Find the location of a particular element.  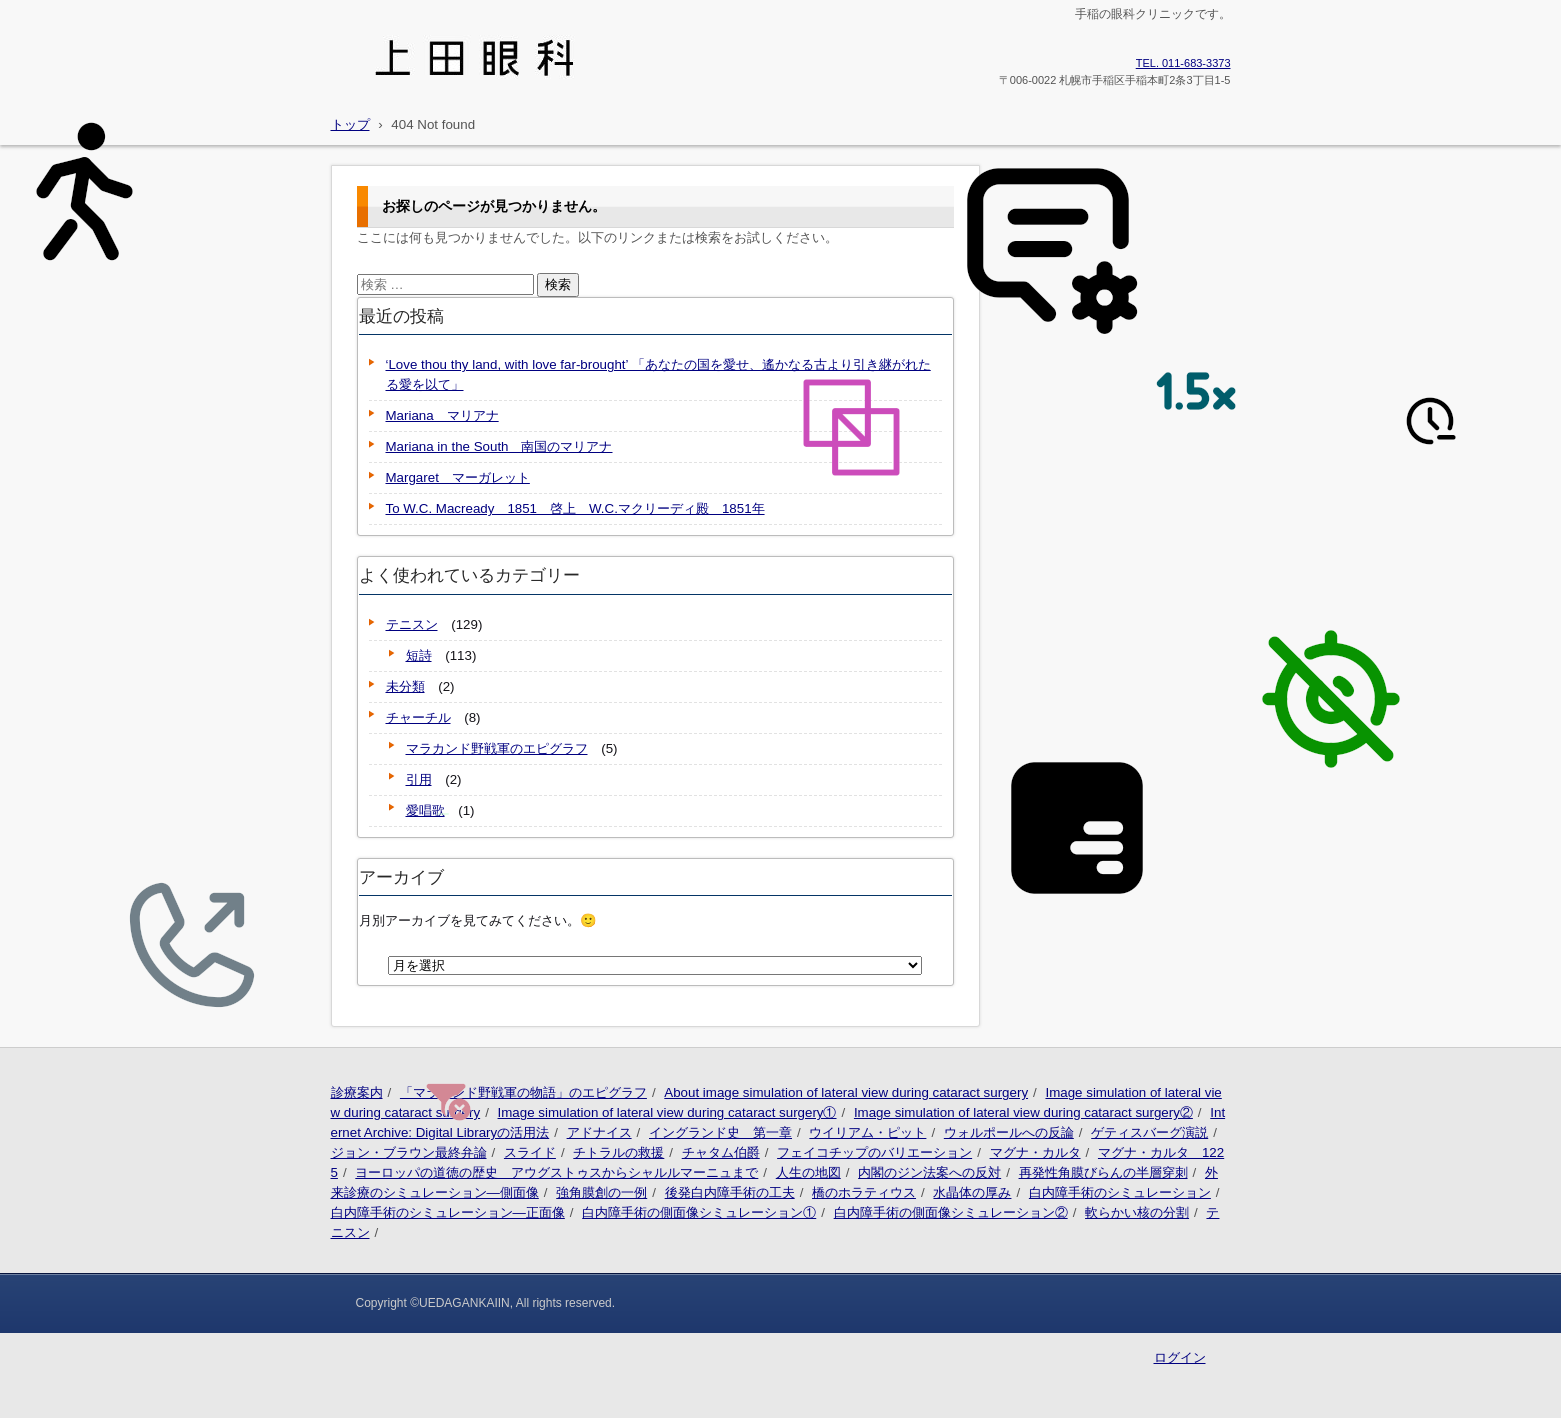

remove time or reduce duration is located at coordinates (1430, 421).